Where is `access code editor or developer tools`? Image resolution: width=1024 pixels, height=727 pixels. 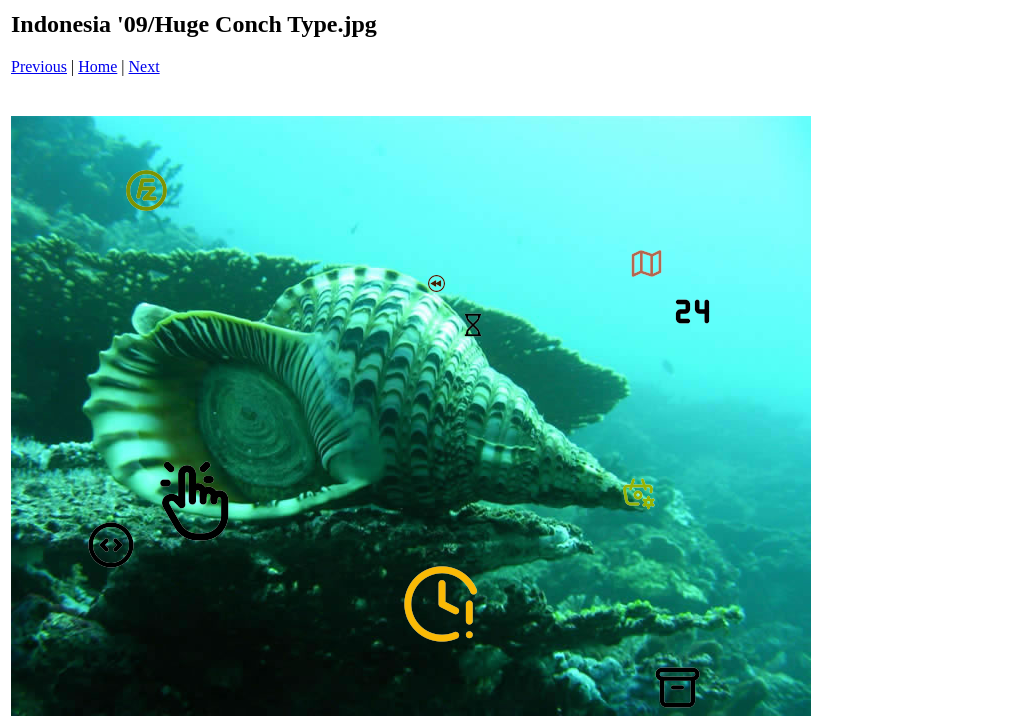 access code editor or developer tools is located at coordinates (111, 545).